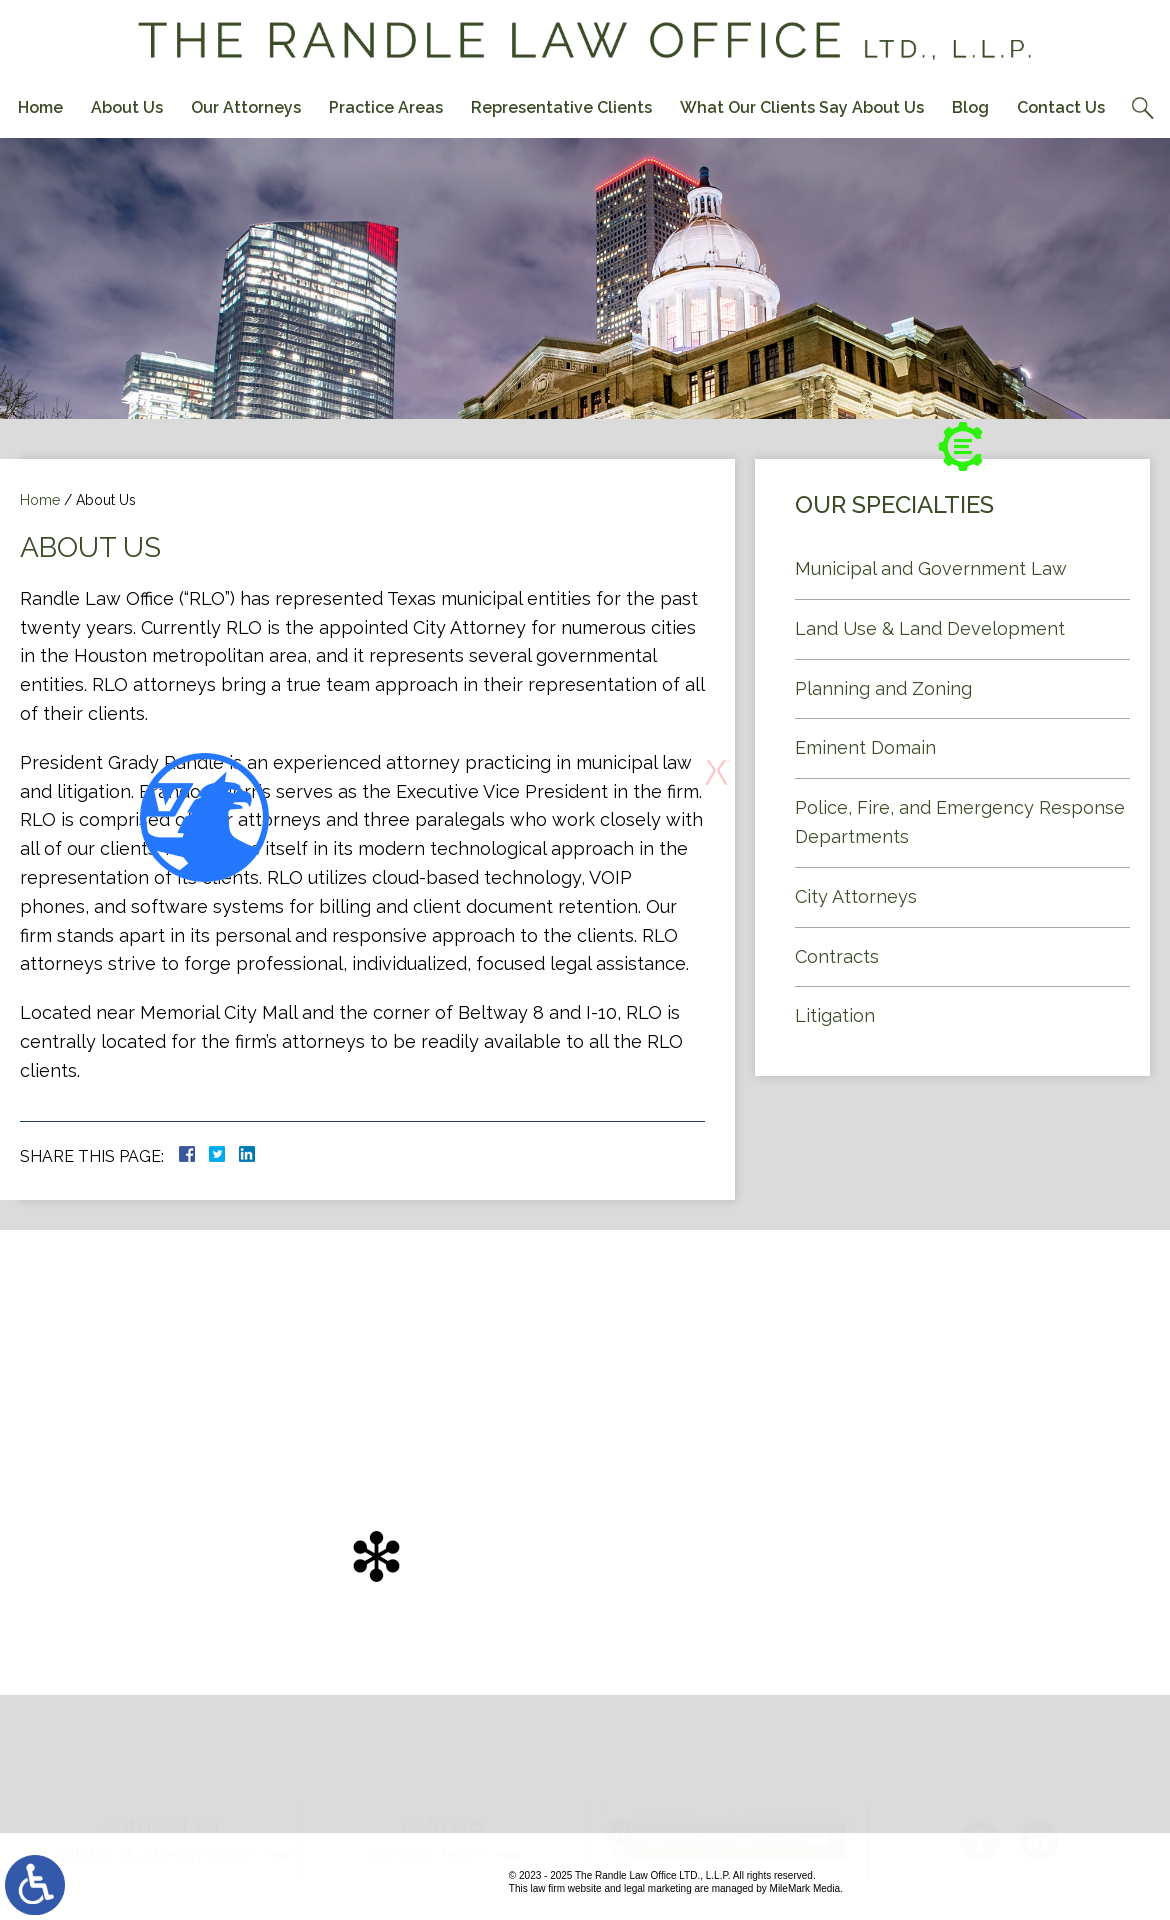 The height and width of the screenshot is (1920, 1170). I want to click on launch GoToMeeting app, so click(376, 1556).